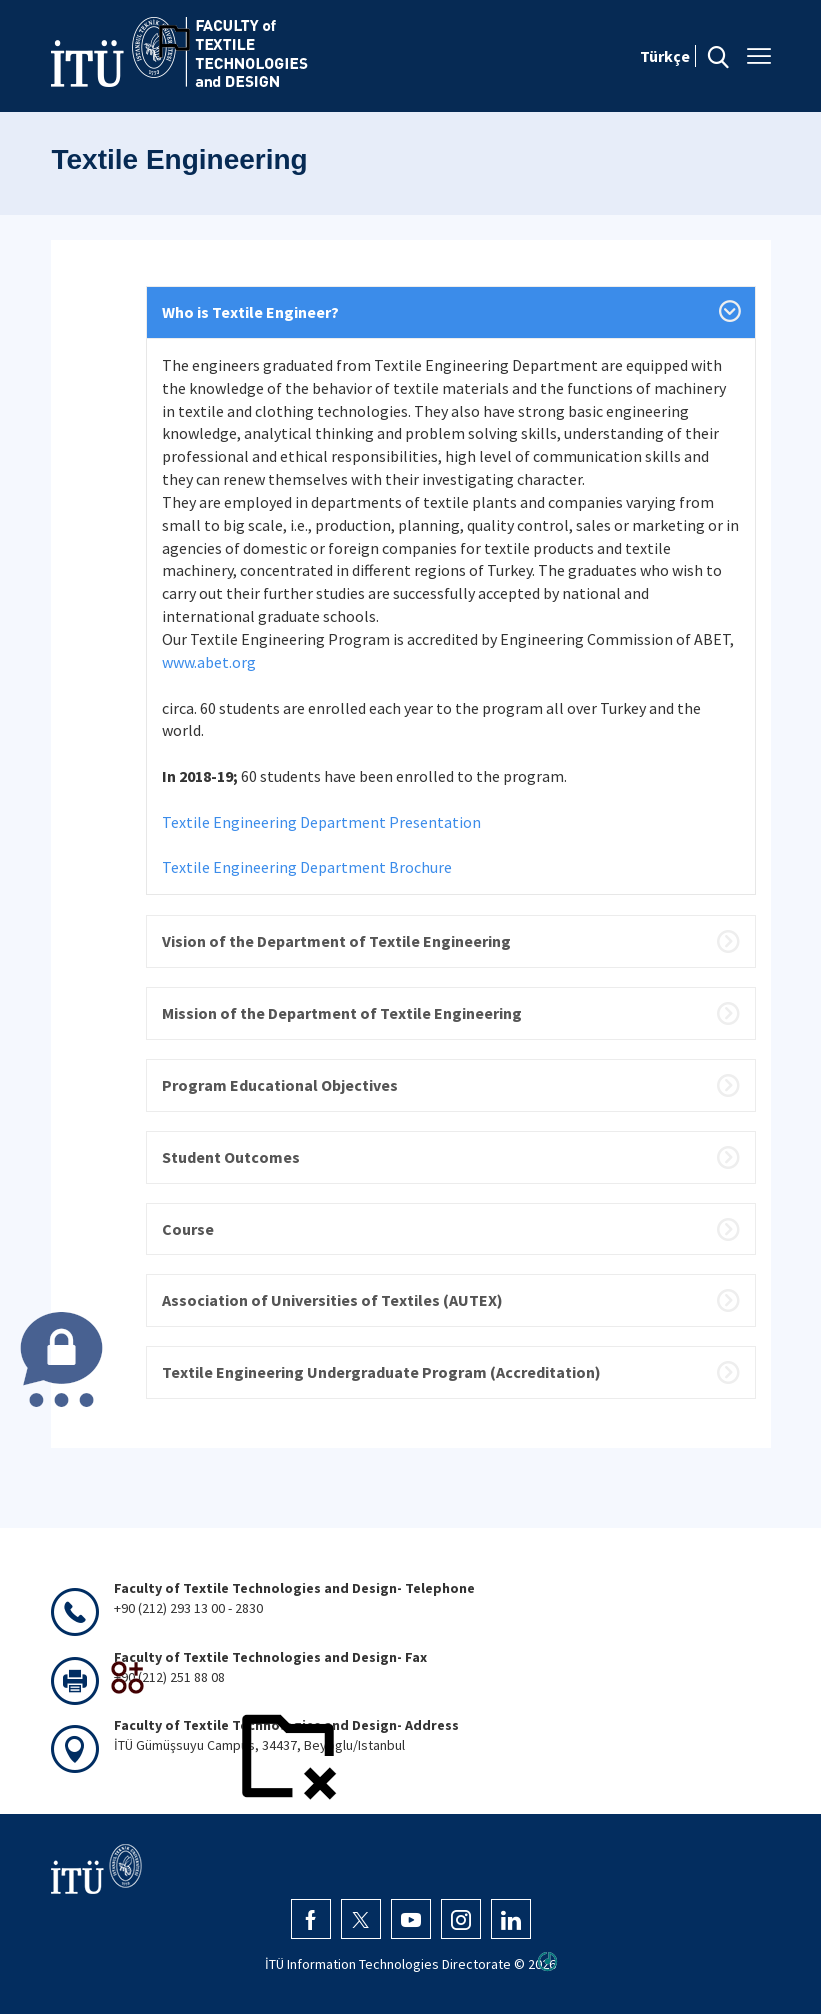 This screenshot has height=2014, width=821. Describe the element at coordinates (174, 40) in the screenshot. I see `flag an item for review or attention` at that location.